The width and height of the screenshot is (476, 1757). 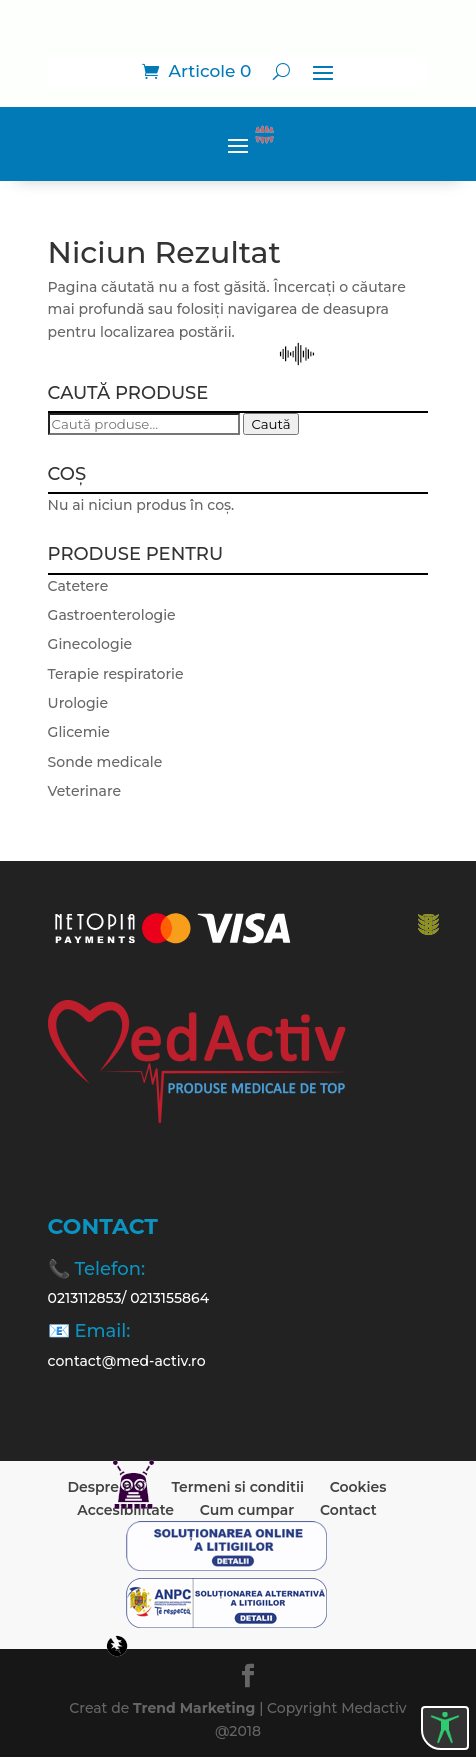 What do you see at coordinates (264, 134) in the screenshot?
I see `view dental health or teeth information` at bounding box center [264, 134].